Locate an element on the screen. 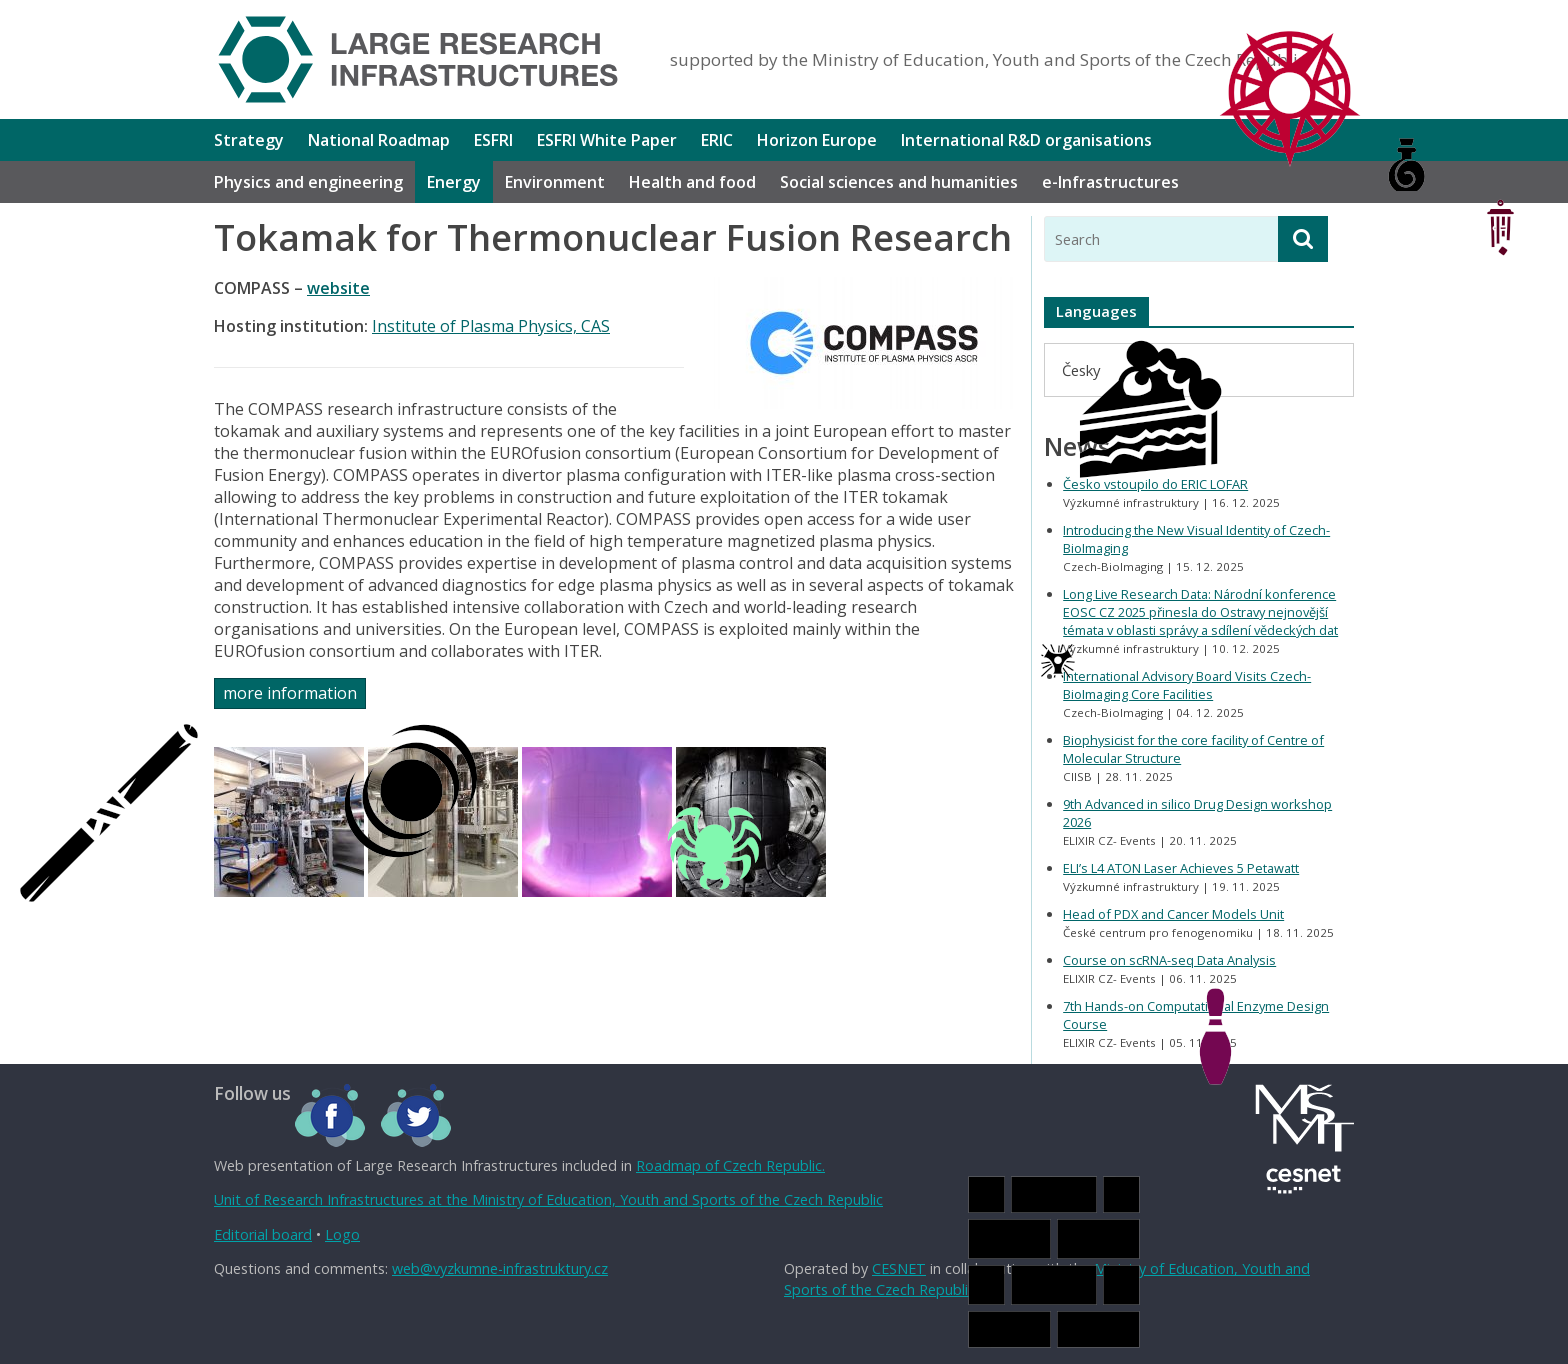 The height and width of the screenshot is (1364, 1568). indicates occult or mystical game element is located at coordinates (1290, 99).